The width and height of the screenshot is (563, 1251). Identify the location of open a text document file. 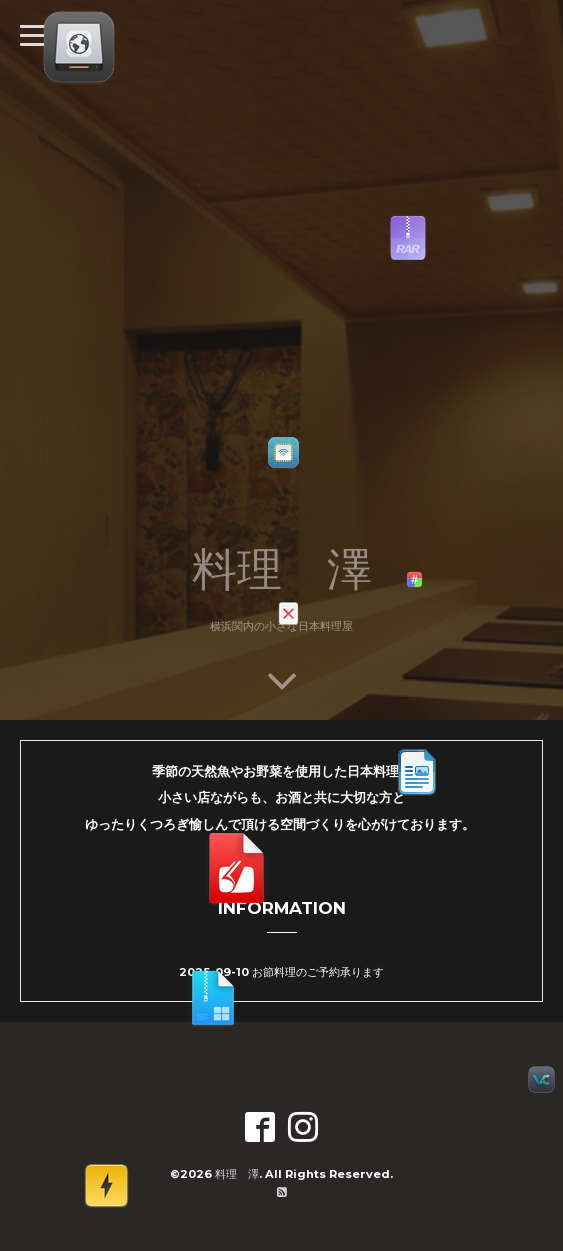
(417, 772).